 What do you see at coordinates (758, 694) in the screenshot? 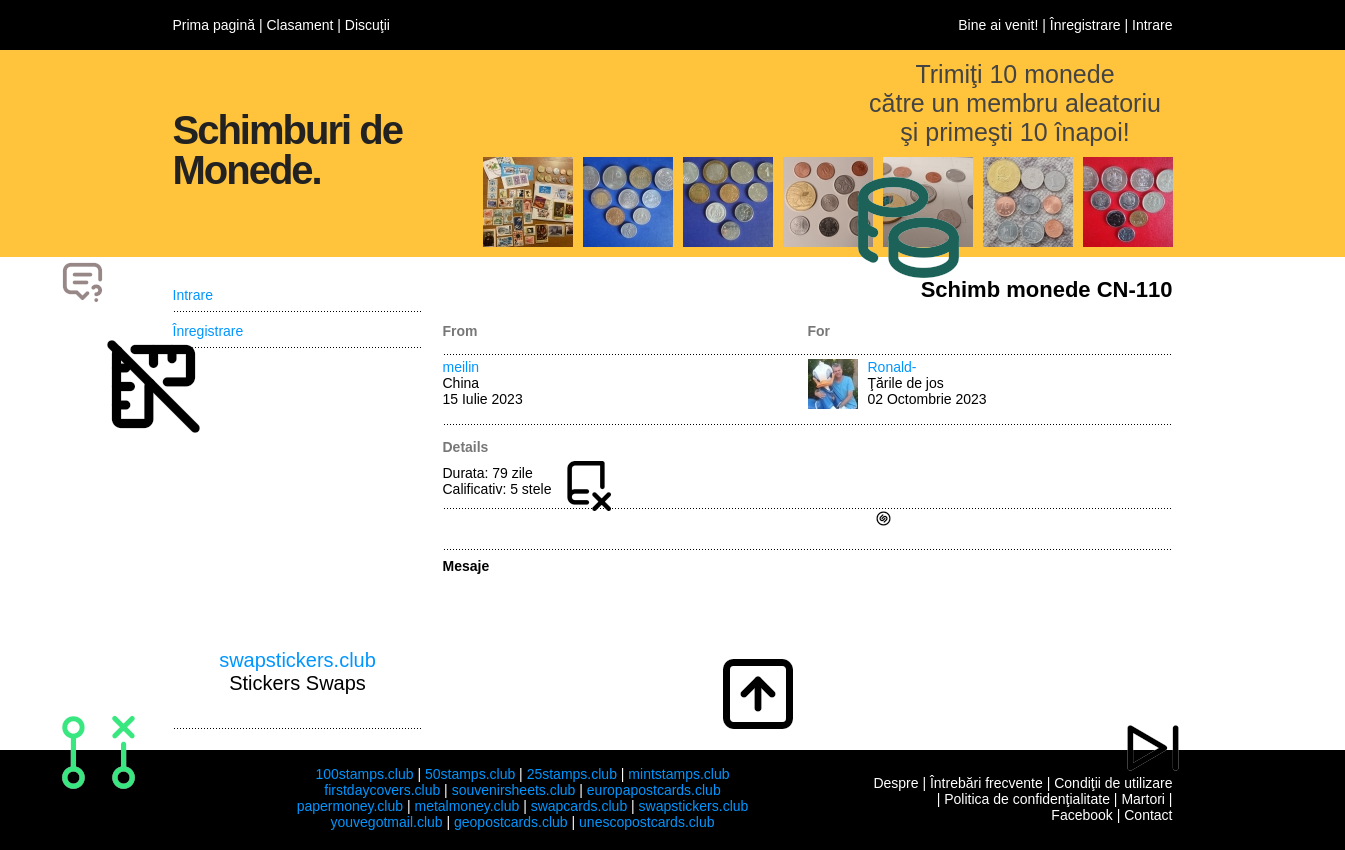
I see `upload a file or image` at bounding box center [758, 694].